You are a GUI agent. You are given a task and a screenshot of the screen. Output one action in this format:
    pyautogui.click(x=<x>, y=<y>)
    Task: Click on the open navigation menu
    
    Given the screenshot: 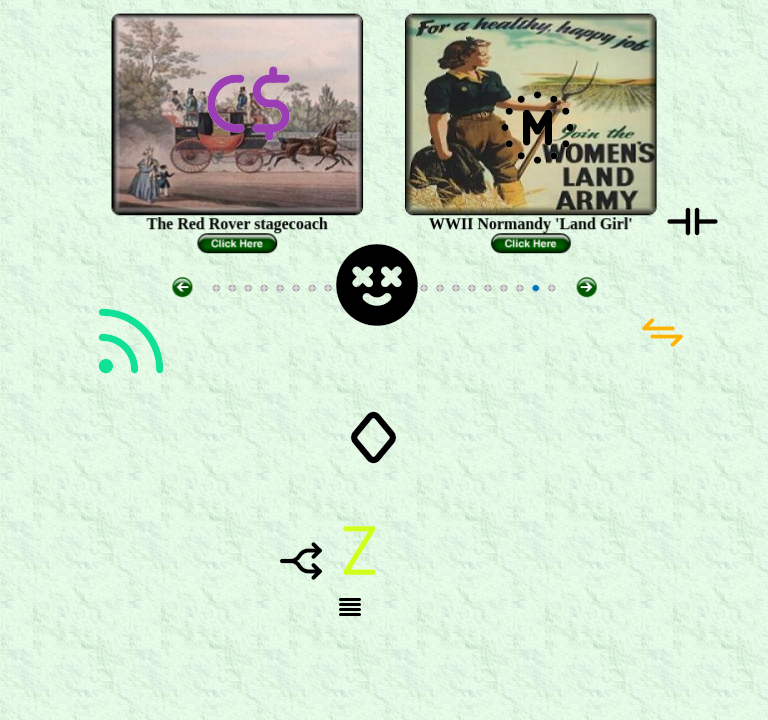 What is the action you would take?
    pyautogui.click(x=350, y=607)
    